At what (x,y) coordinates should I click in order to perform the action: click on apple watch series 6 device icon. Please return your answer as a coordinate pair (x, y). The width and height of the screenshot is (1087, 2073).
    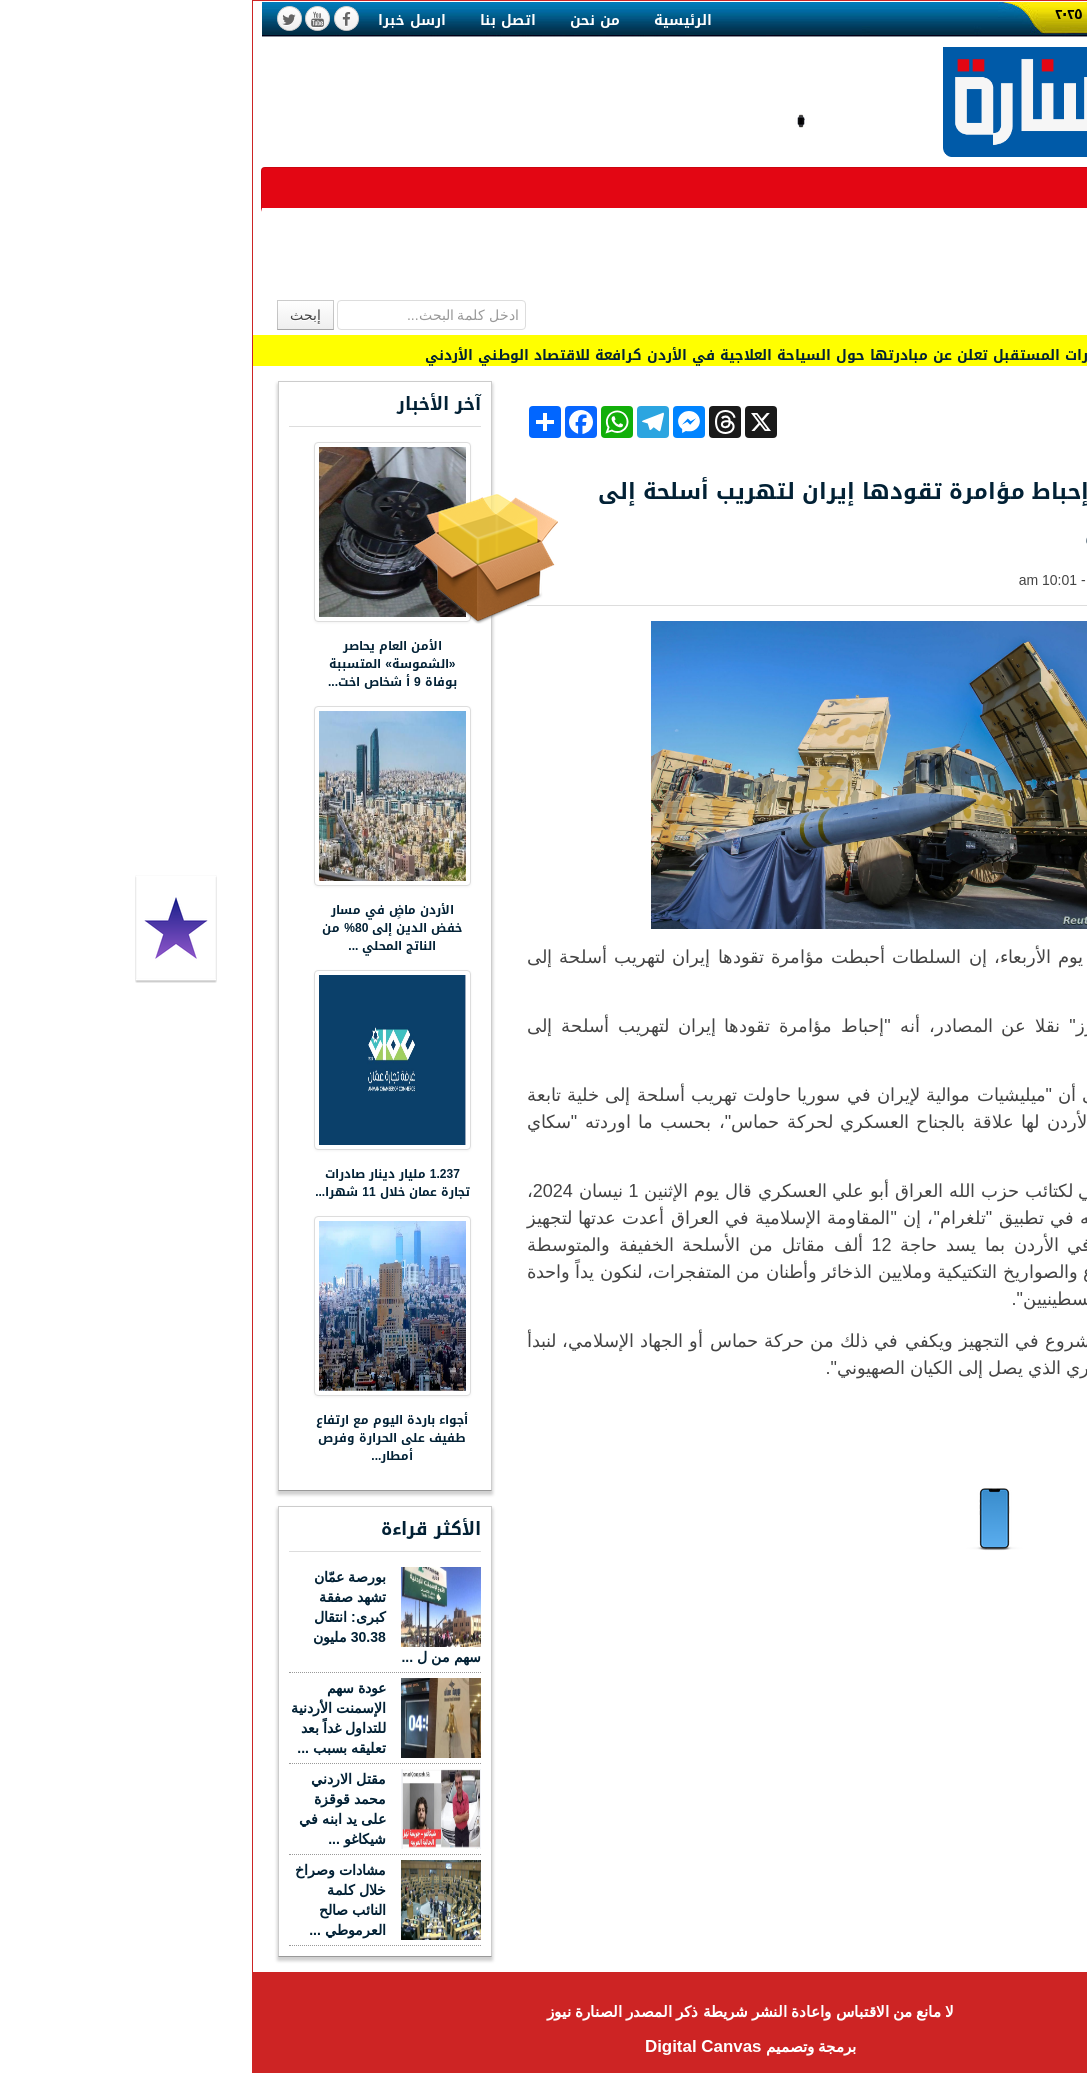
    Looking at the image, I should click on (801, 121).